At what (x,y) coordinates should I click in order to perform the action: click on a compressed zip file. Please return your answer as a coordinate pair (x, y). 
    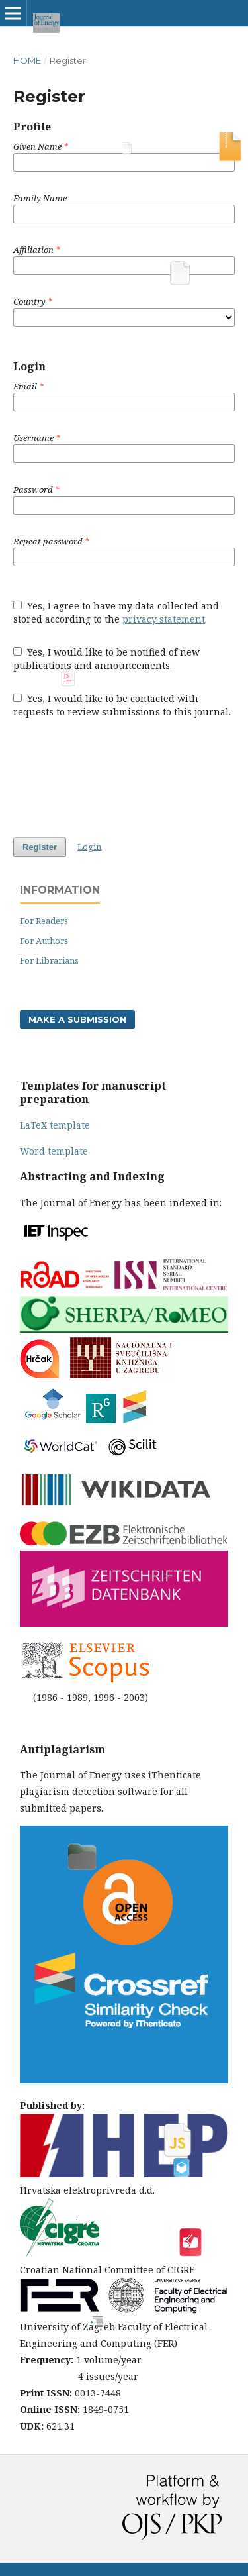
    Looking at the image, I should click on (230, 147).